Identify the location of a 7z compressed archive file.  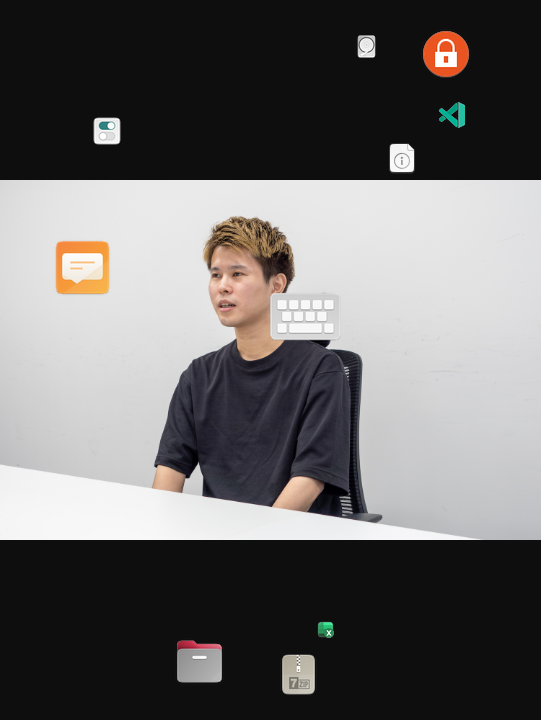
(298, 674).